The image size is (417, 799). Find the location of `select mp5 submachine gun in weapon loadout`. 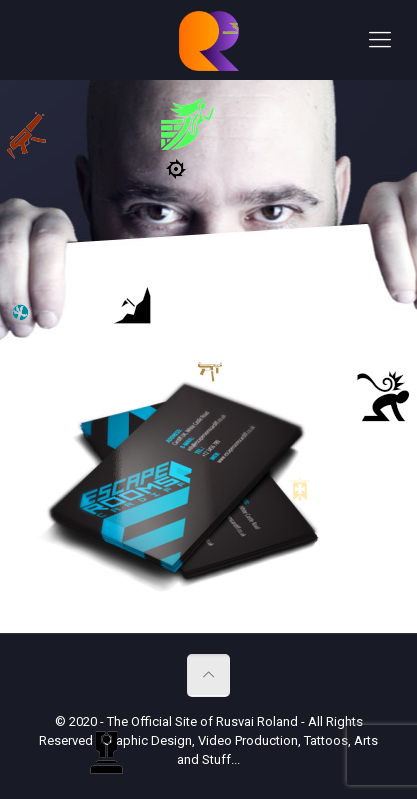

select mp5 submachine gun in weapon loadout is located at coordinates (26, 135).